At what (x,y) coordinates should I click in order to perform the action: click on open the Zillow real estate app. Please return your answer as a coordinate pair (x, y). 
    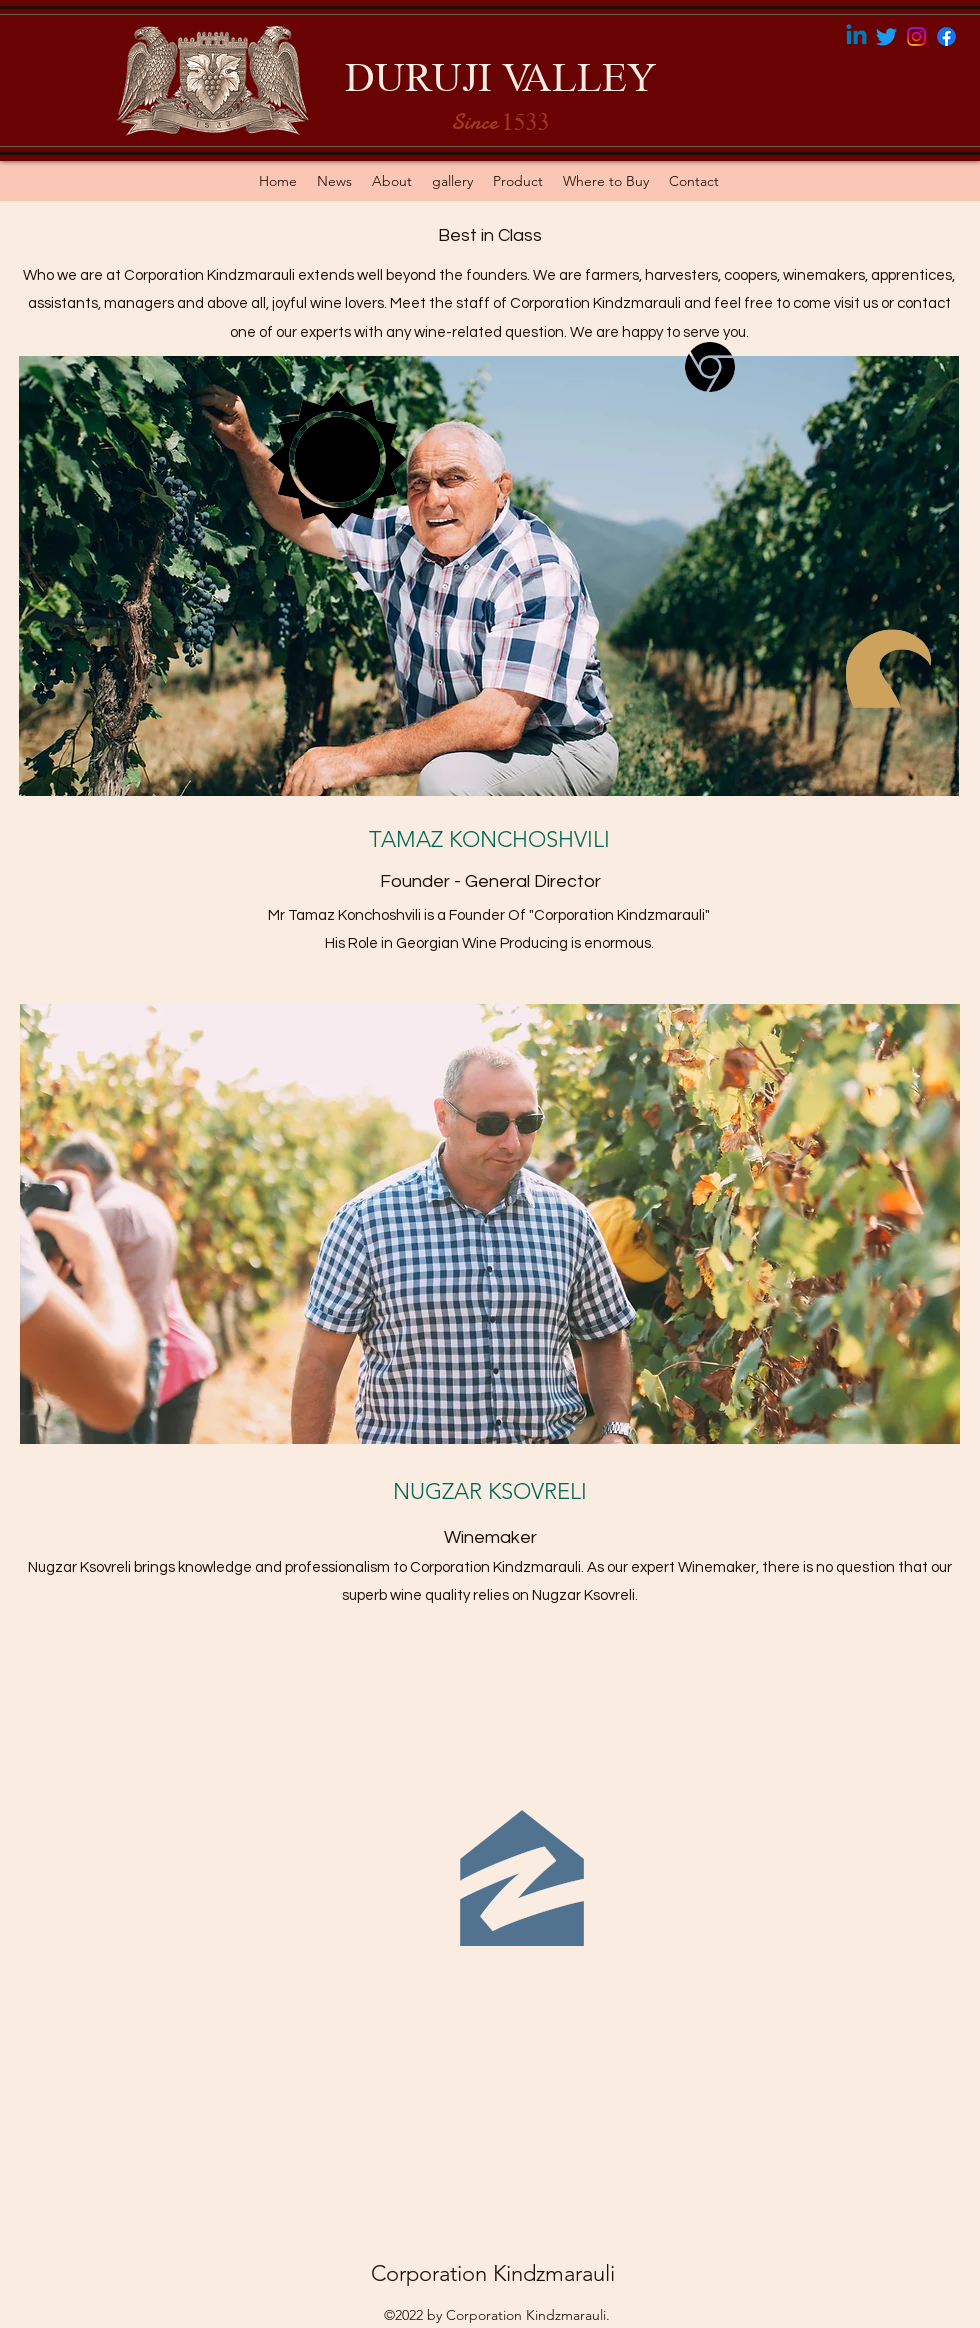
    Looking at the image, I should click on (522, 1878).